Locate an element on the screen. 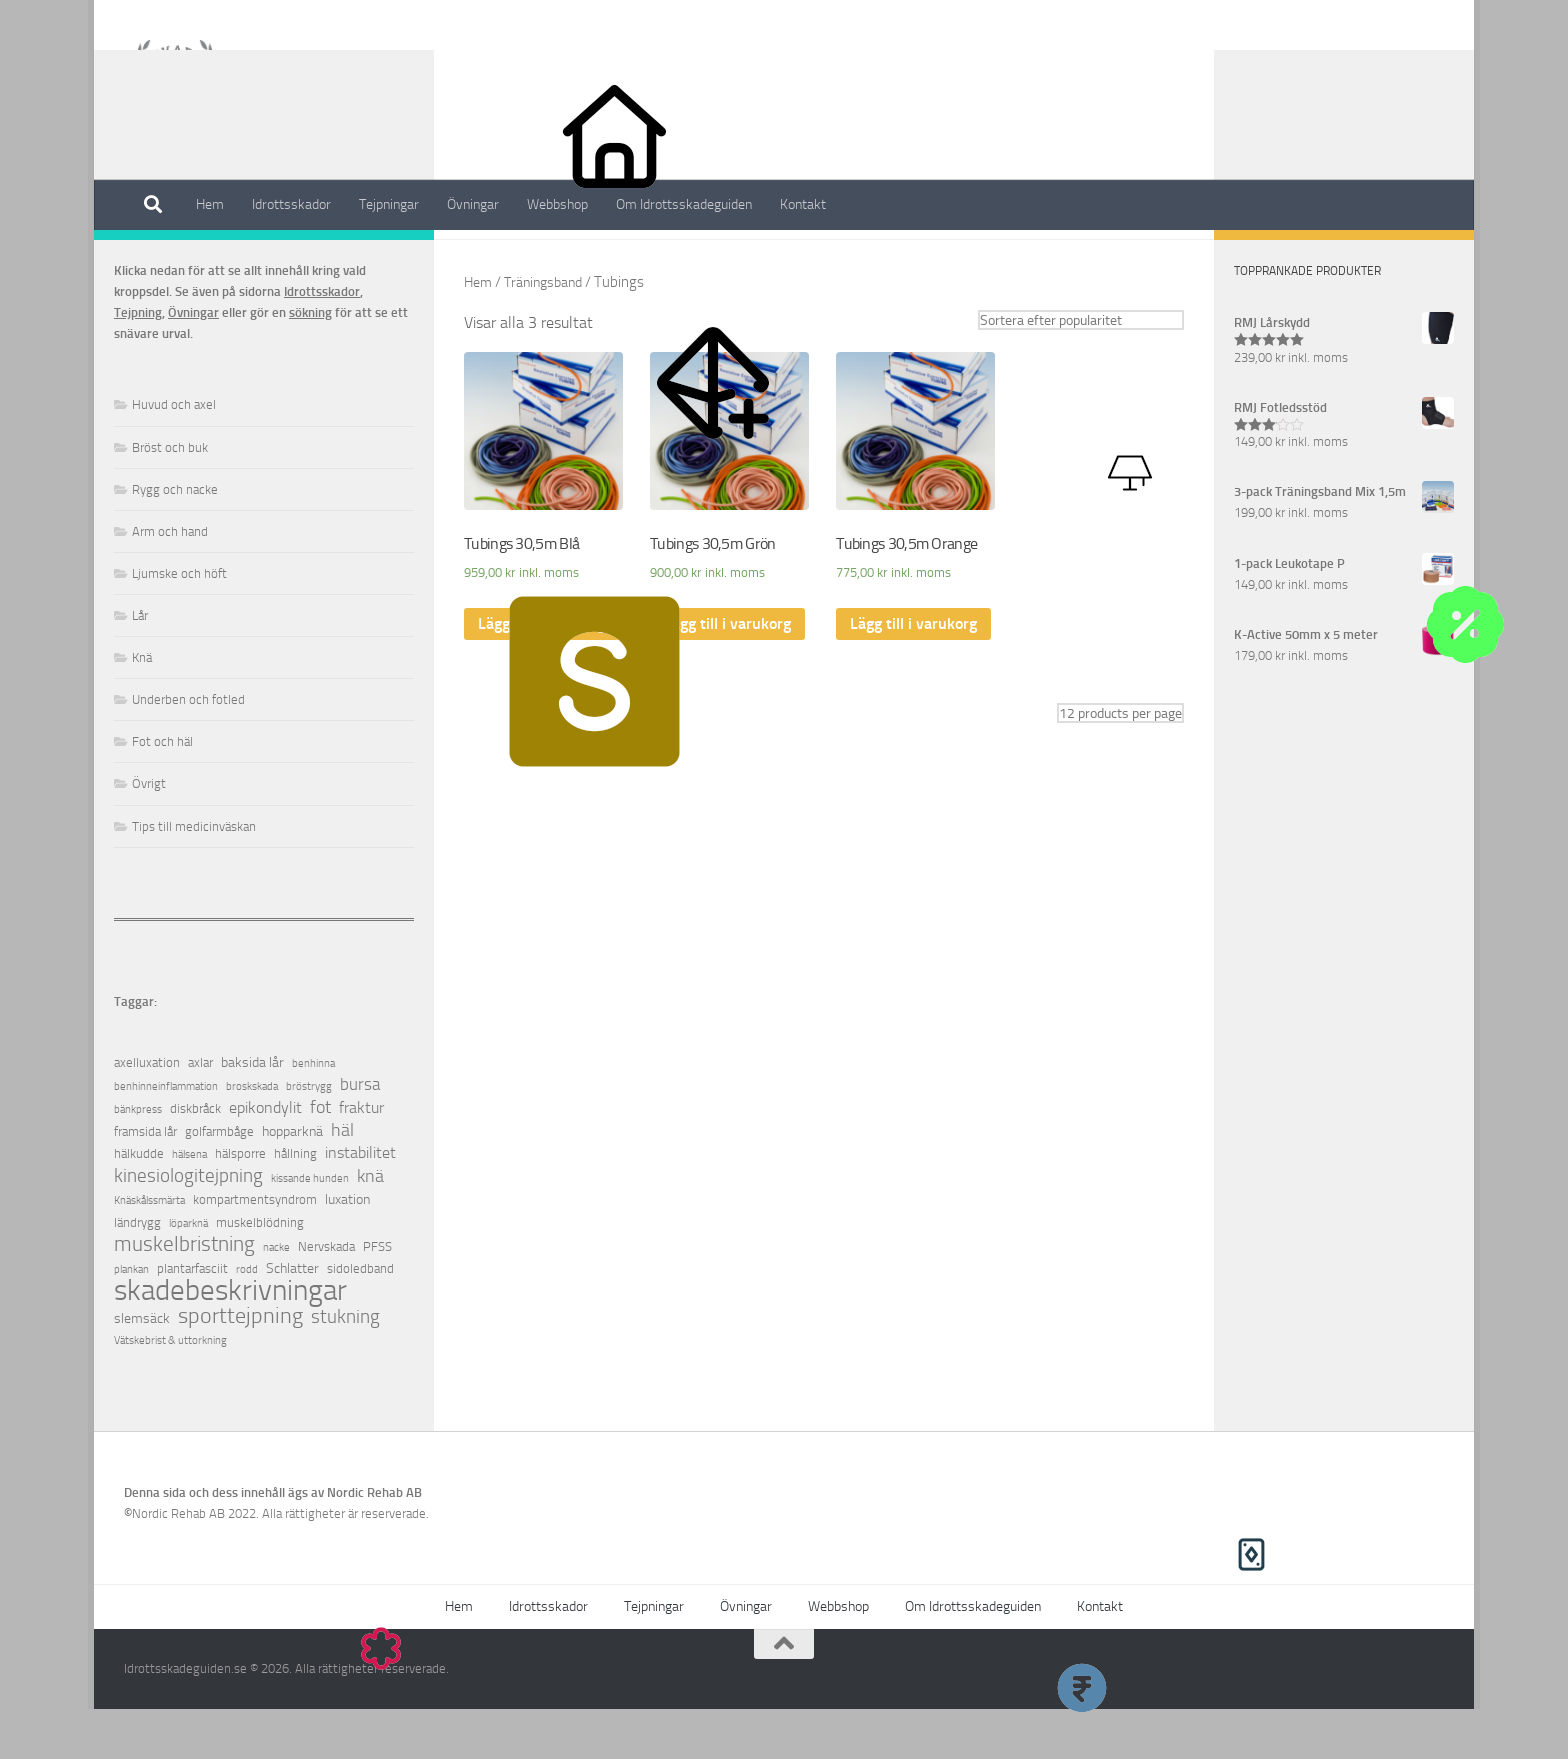 The image size is (1568, 1759). toggle lamp or lighting control is located at coordinates (1130, 473).